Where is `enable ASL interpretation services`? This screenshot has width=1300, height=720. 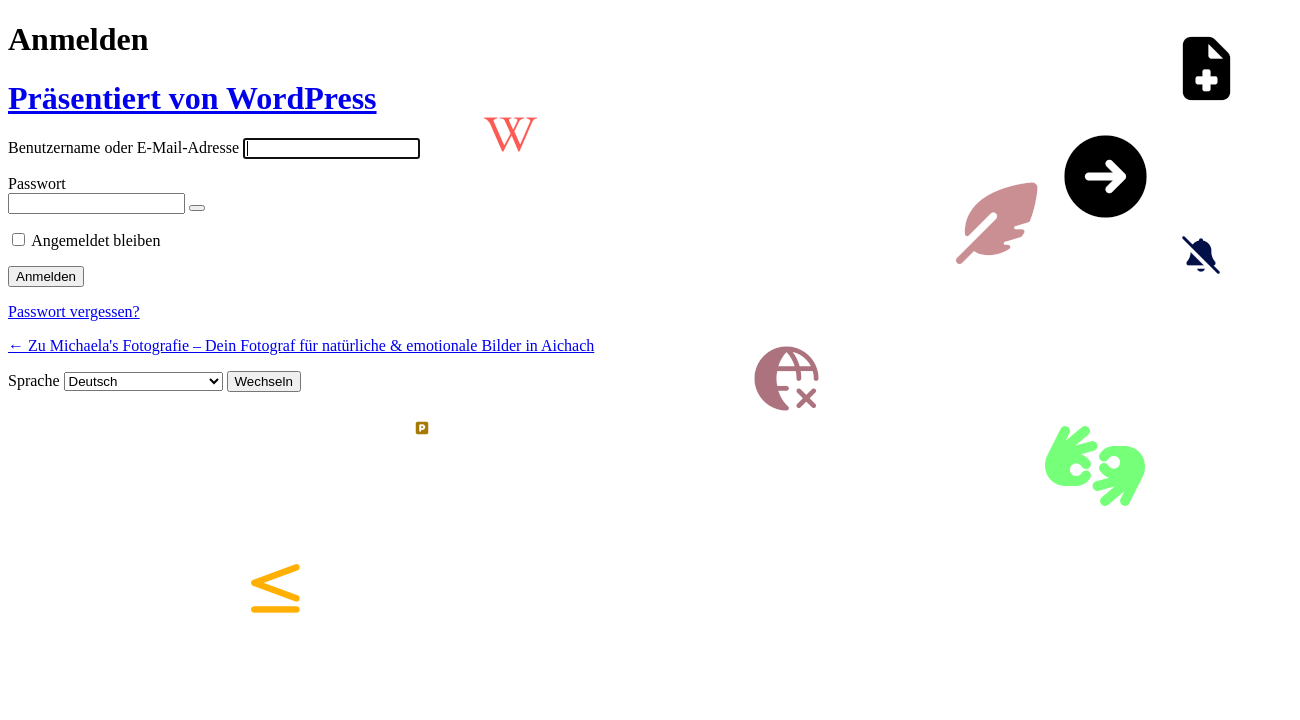 enable ASL interpretation services is located at coordinates (1095, 466).